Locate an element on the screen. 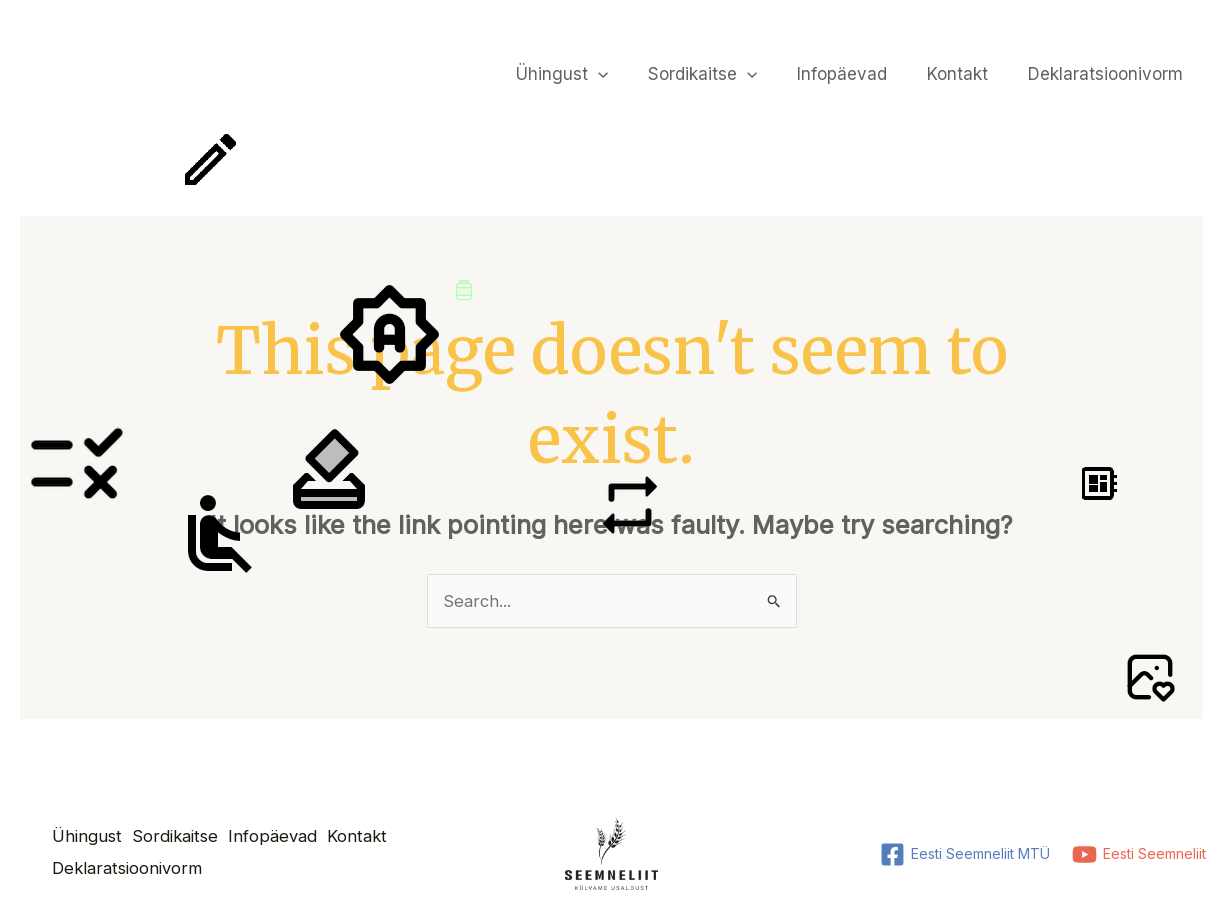  enable automatic brightness adjustment is located at coordinates (389, 334).